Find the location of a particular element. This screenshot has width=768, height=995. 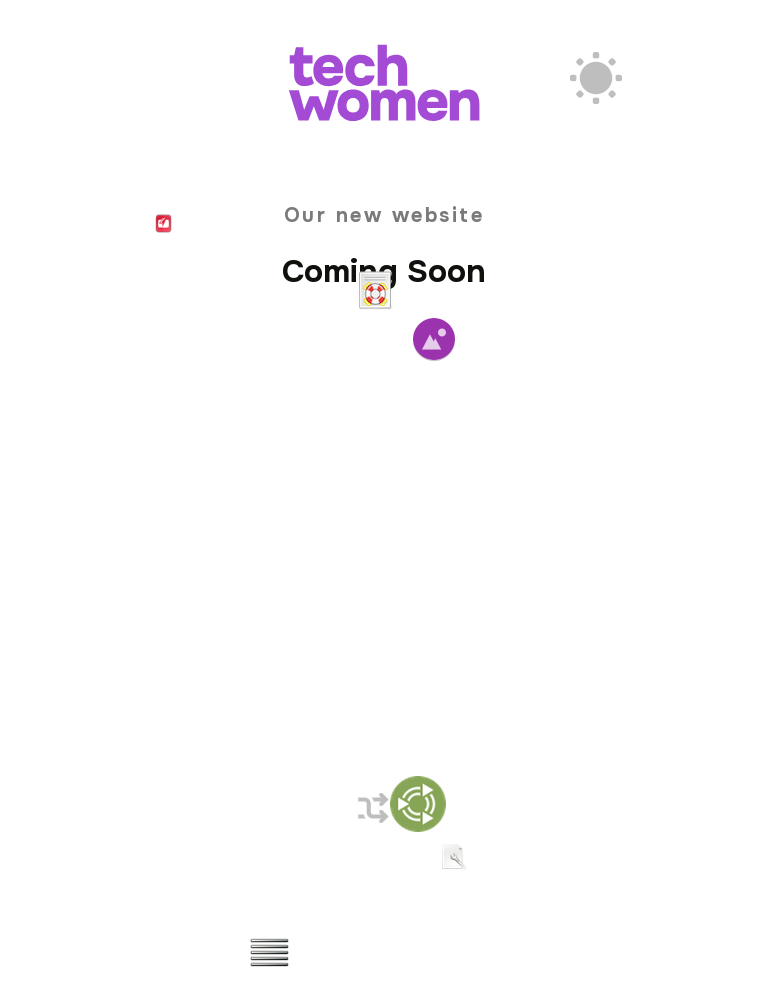

view or edit document properties is located at coordinates (454, 857).